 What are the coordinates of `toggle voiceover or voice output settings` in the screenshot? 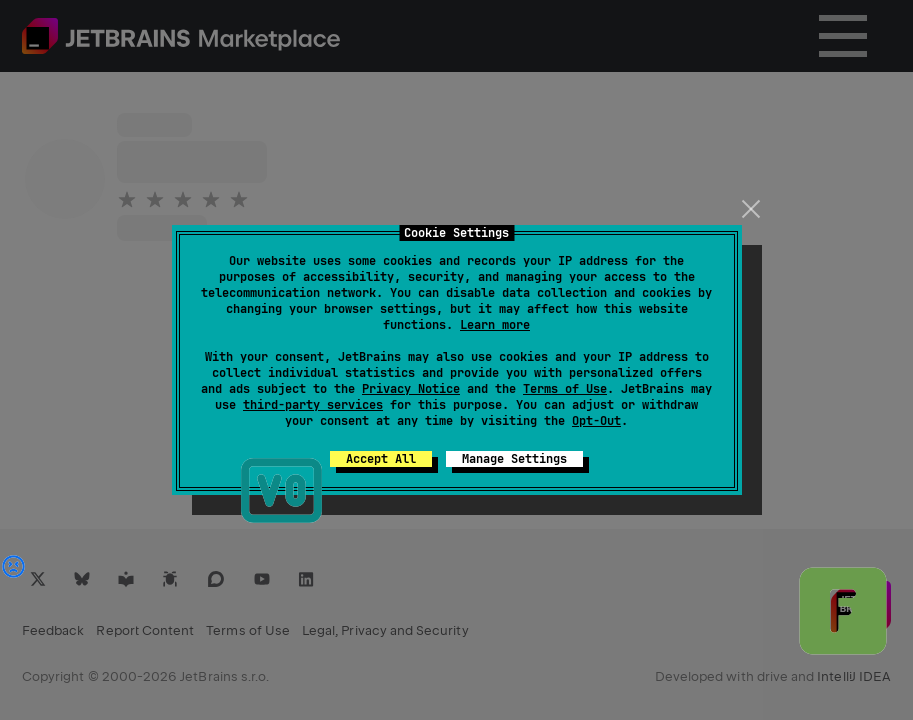 It's located at (281, 490).